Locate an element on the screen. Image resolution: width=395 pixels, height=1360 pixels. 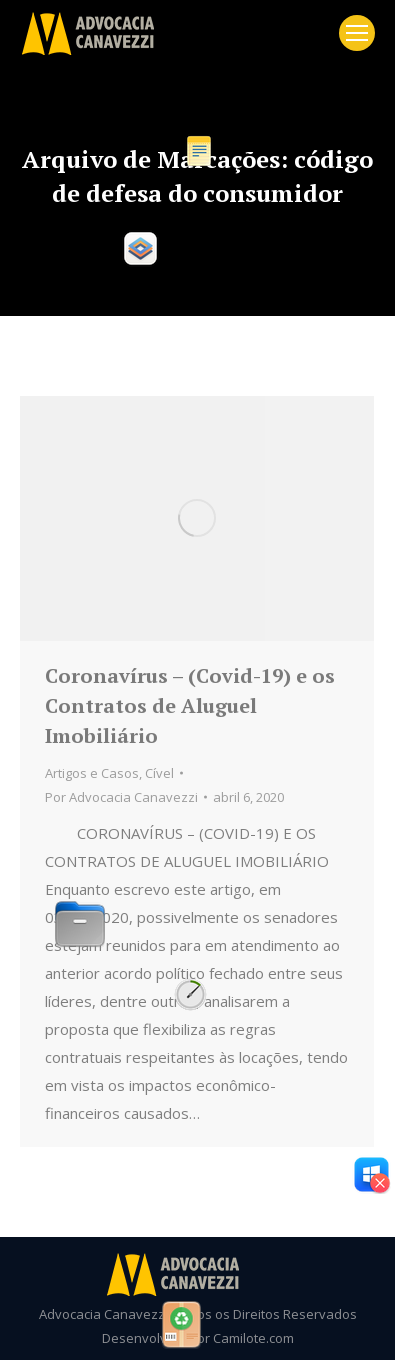
open the file manager application is located at coordinates (80, 924).